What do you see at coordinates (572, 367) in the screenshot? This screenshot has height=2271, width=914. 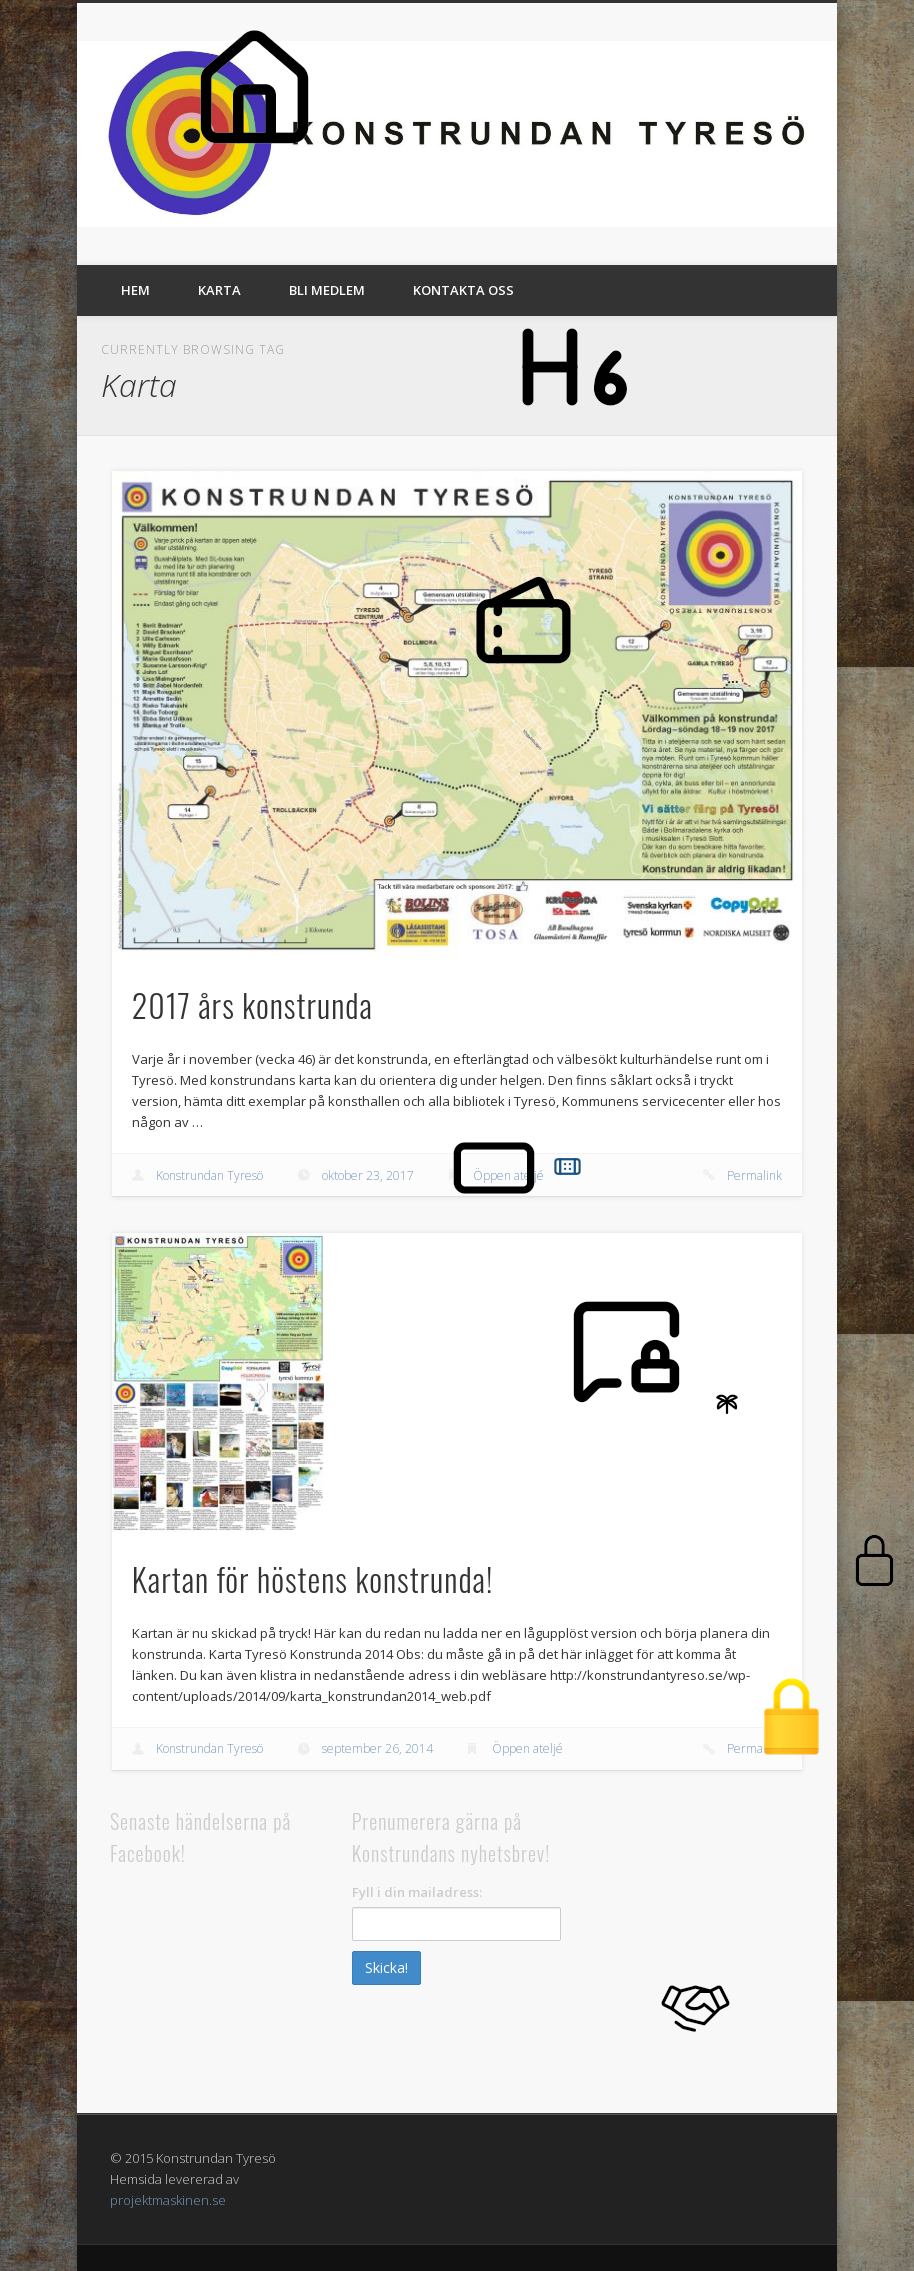 I see `format text as heading level 6` at bounding box center [572, 367].